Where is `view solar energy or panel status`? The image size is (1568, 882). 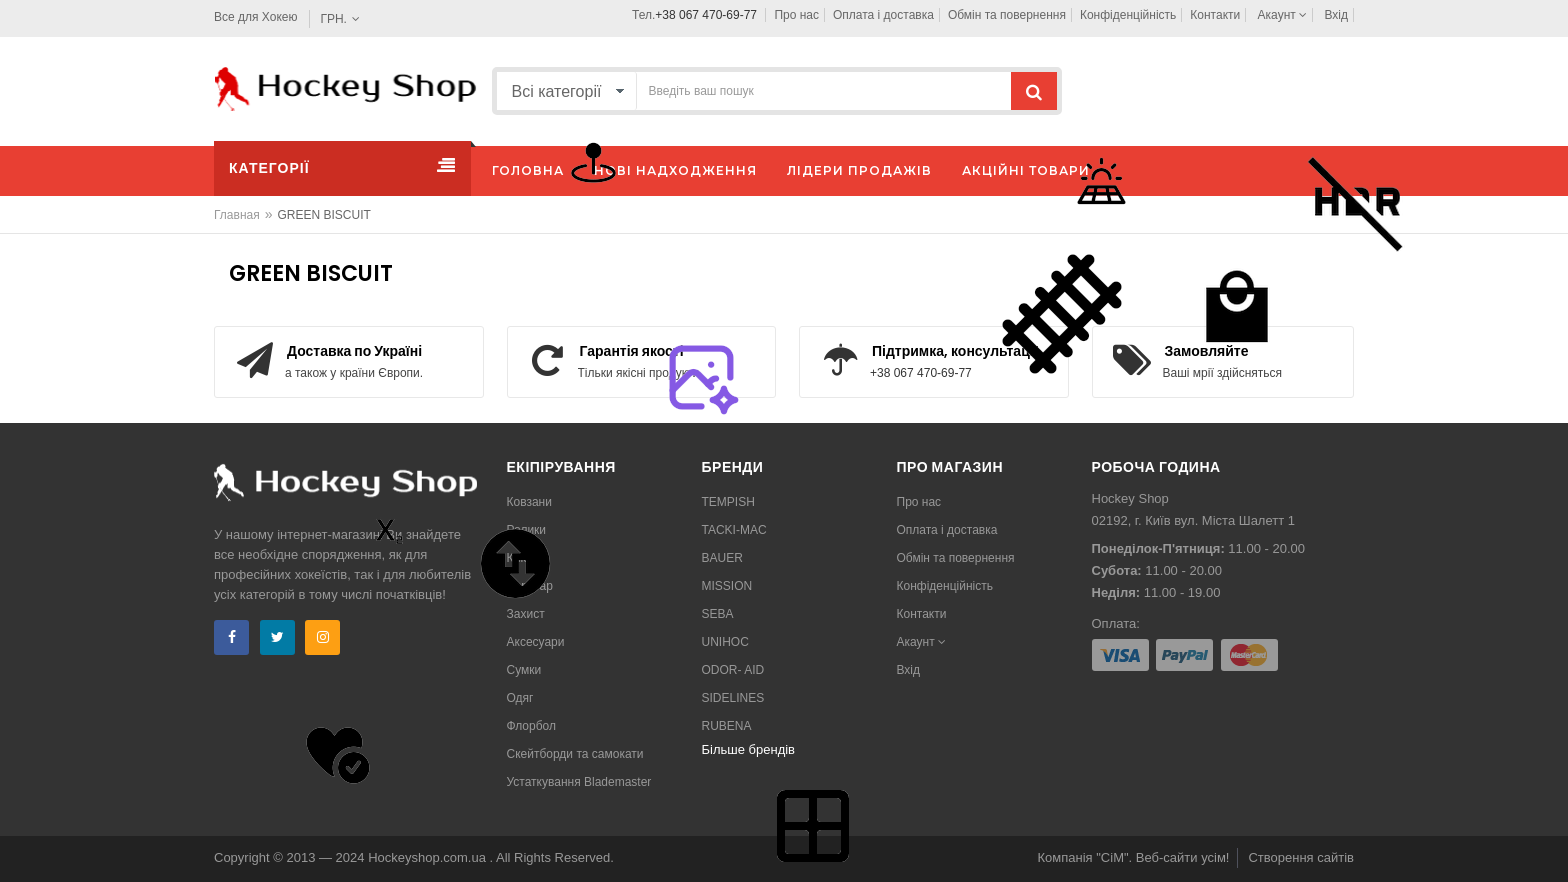 view solar energy or panel status is located at coordinates (1101, 183).